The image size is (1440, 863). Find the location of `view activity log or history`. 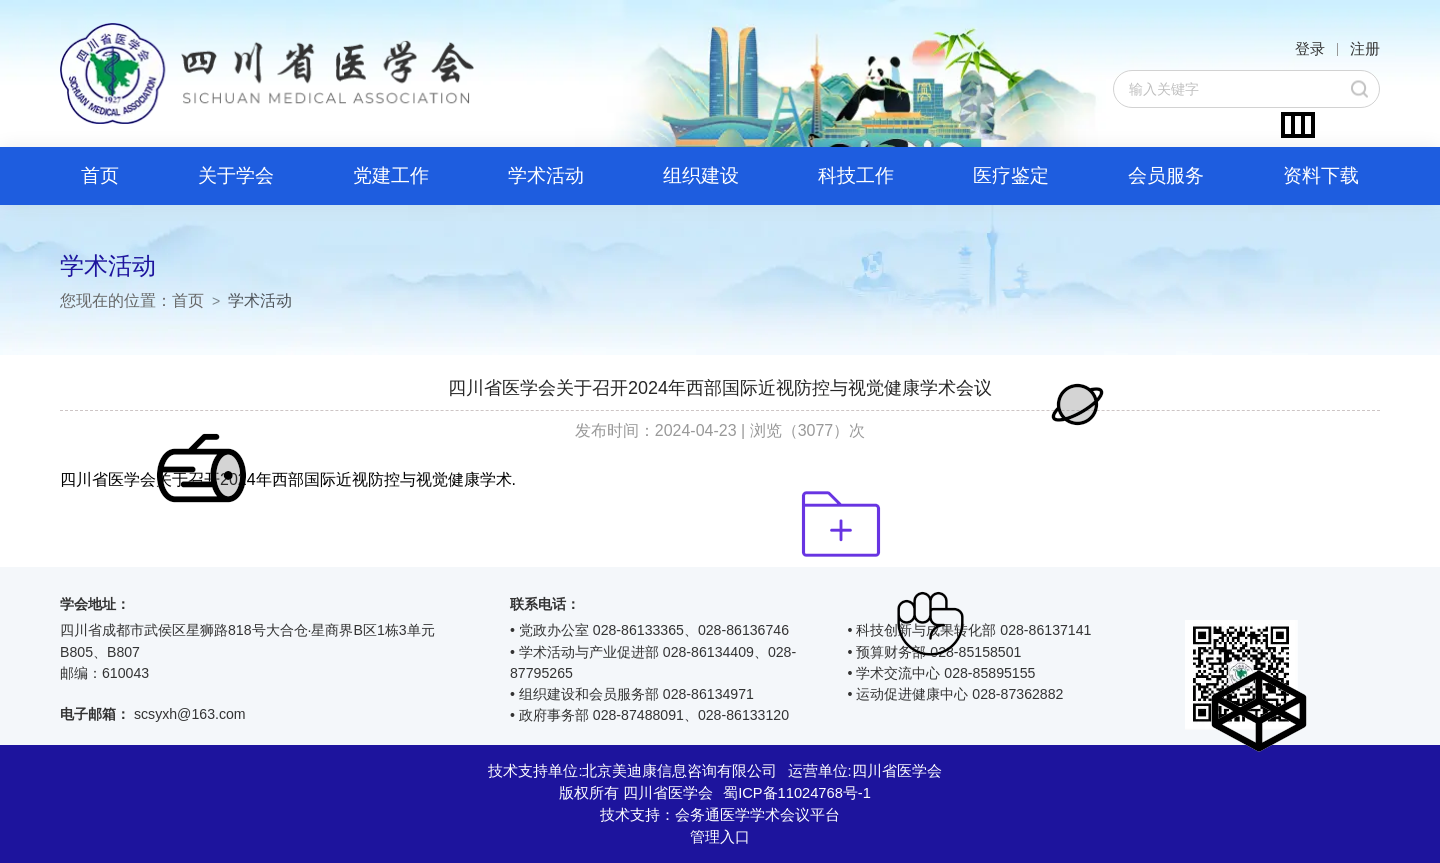

view activity log or history is located at coordinates (201, 472).